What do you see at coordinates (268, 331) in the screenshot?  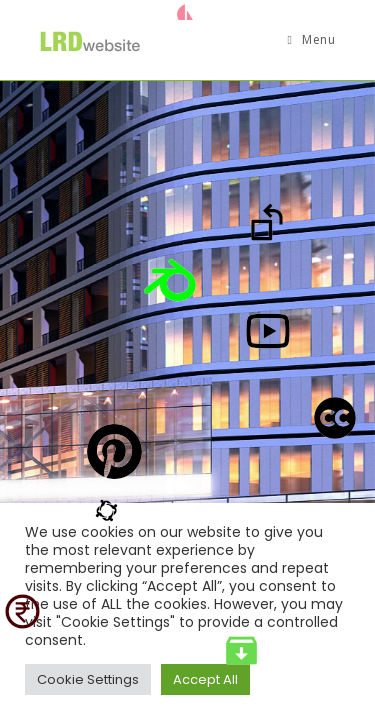 I see `open YouTube` at bounding box center [268, 331].